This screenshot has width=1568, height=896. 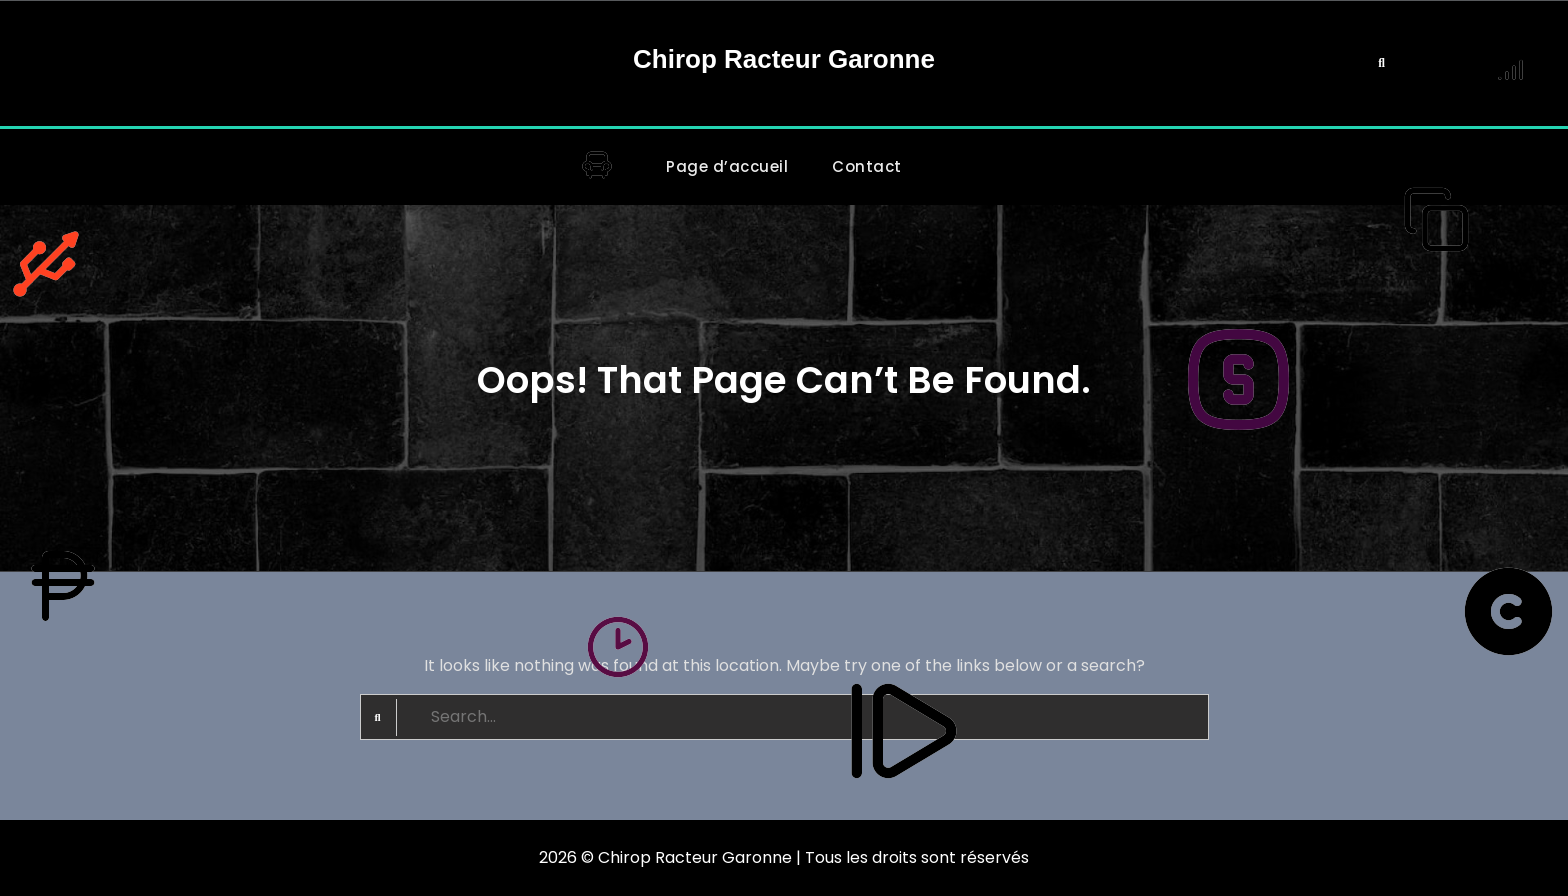 I want to click on view current time, so click(x=618, y=647).